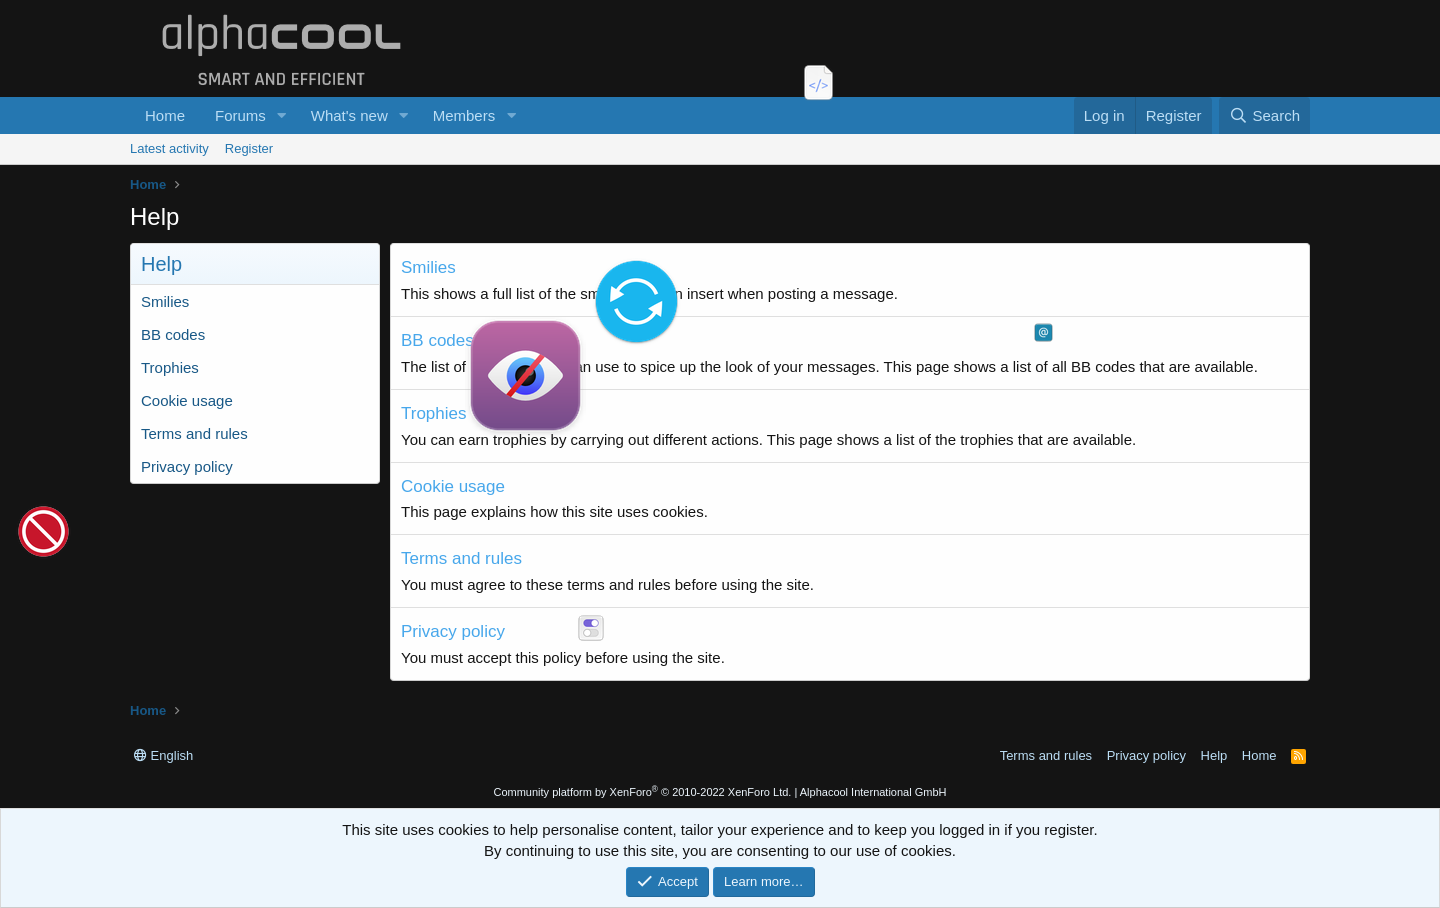 Image resolution: width=1440 pixels, height=908 pixels. What do you see at coordinates (525, 377) in the screenshot?
I see `open privacy and security settings` at bounding box center [525, 377].